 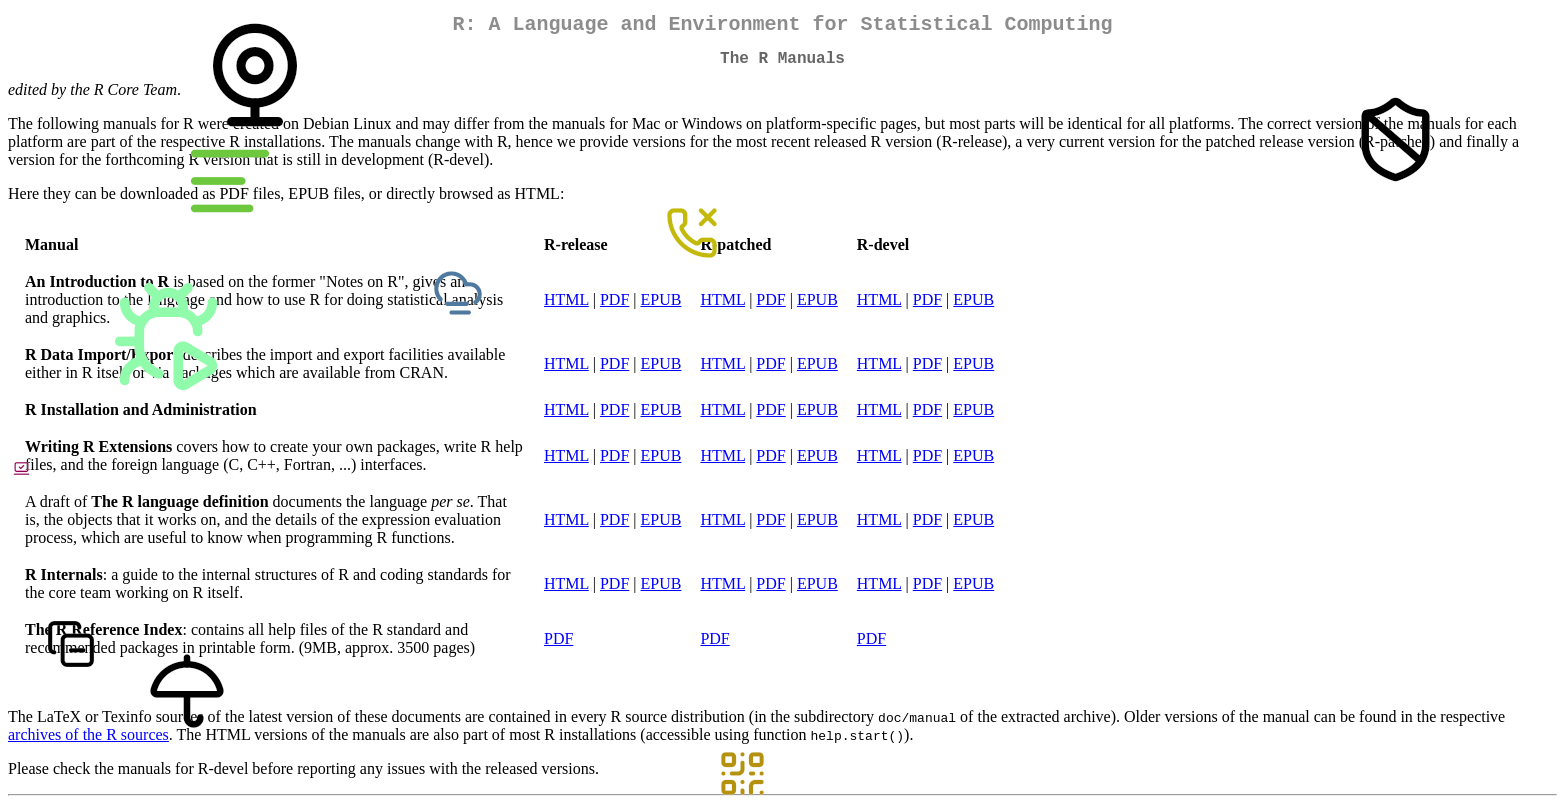 What do you see at coordinates (71, 644) in the screenshot?
I see `remove item from clipboard` at bounding box center [71, 644].